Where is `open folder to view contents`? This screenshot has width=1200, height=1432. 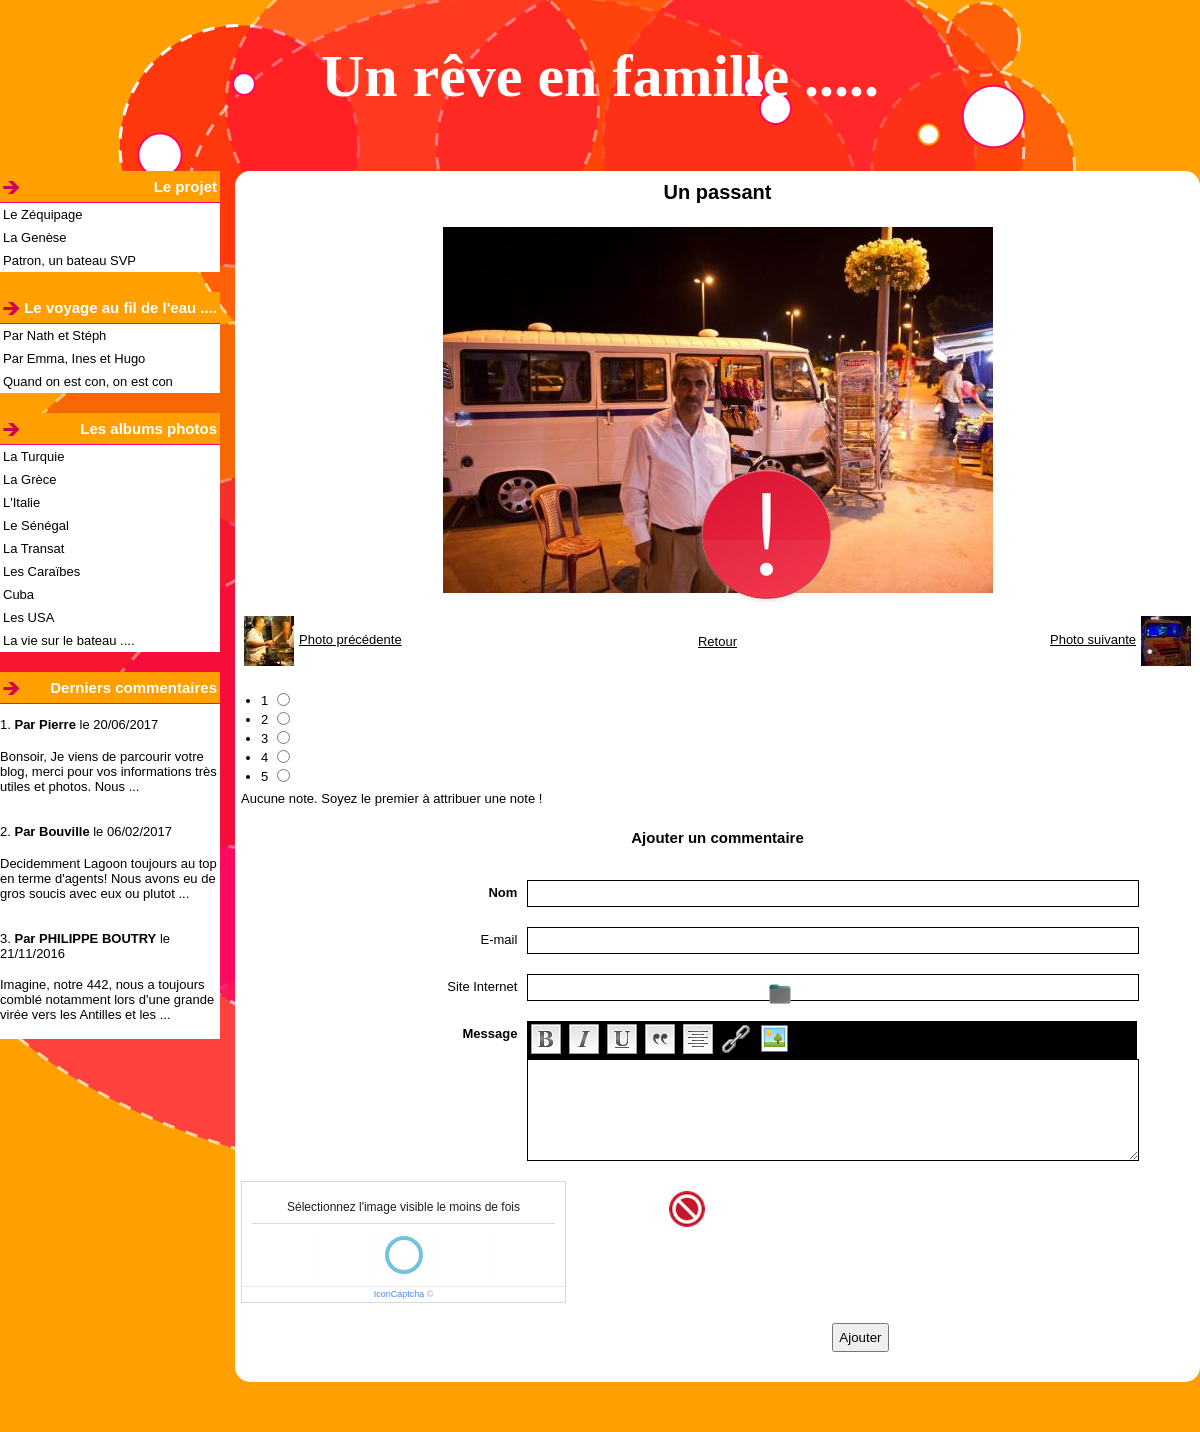
open folder to view contents is located at coordinates (780, 994).